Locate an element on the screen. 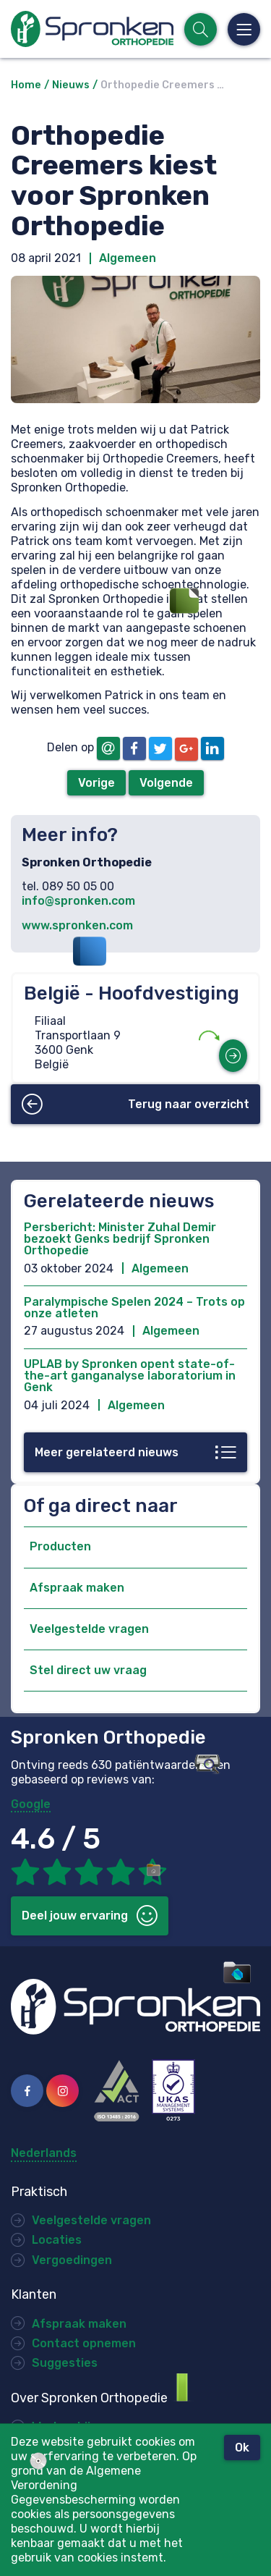 The height and width of the screenshot is (2576, 271). iPod nano device connected is located at coordinates (182, 2388).